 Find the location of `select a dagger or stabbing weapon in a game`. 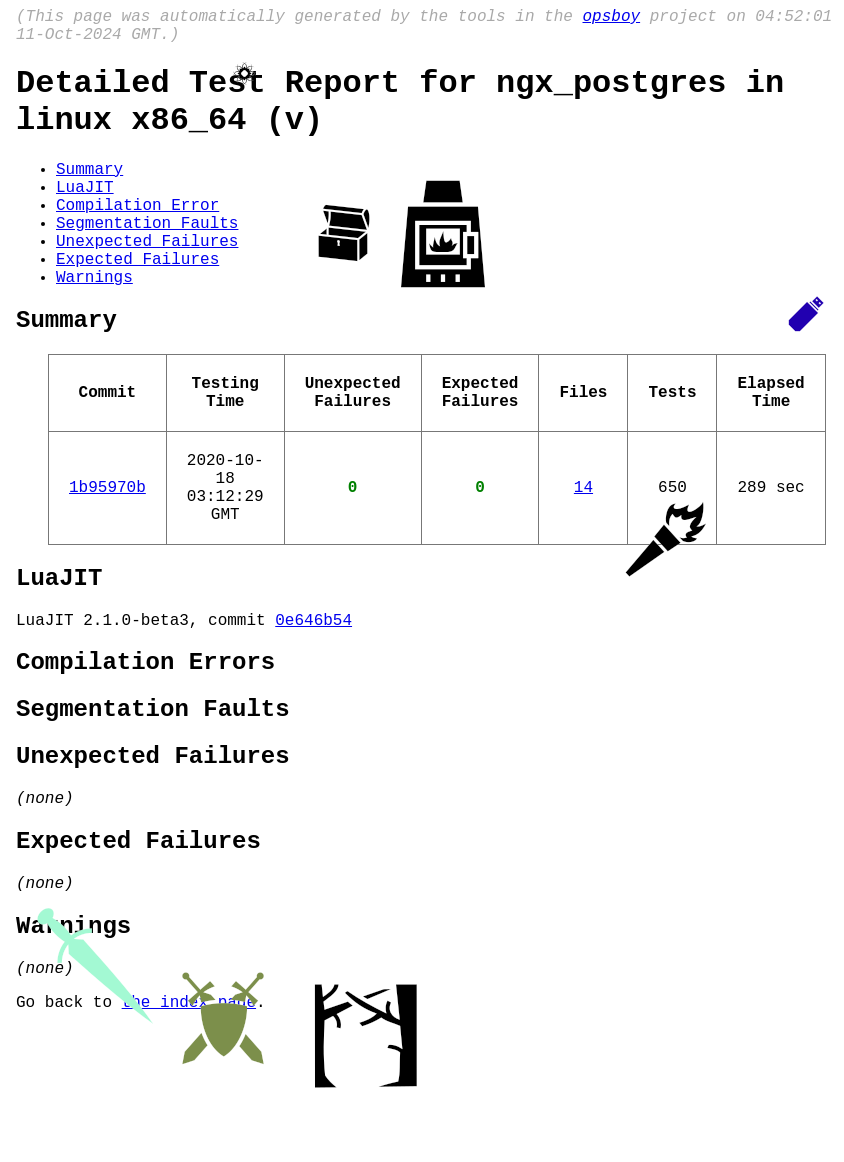

select a dagger or stabbing weapon in a game is located at coordinates (95, 966).